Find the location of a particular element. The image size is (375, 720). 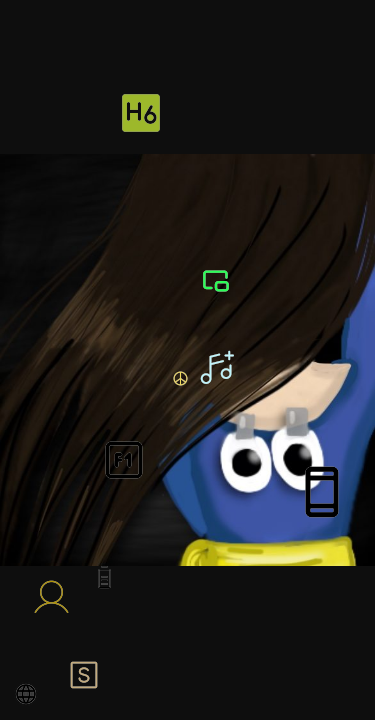

switch to mobile view is located at coordinates (322, 492).